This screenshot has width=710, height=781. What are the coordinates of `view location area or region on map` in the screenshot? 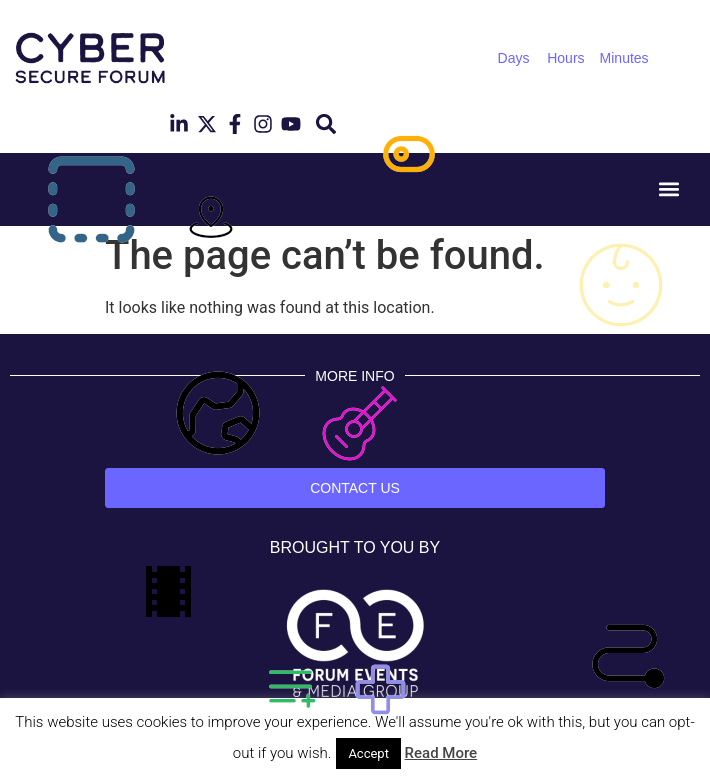 It's located at (211, 218).